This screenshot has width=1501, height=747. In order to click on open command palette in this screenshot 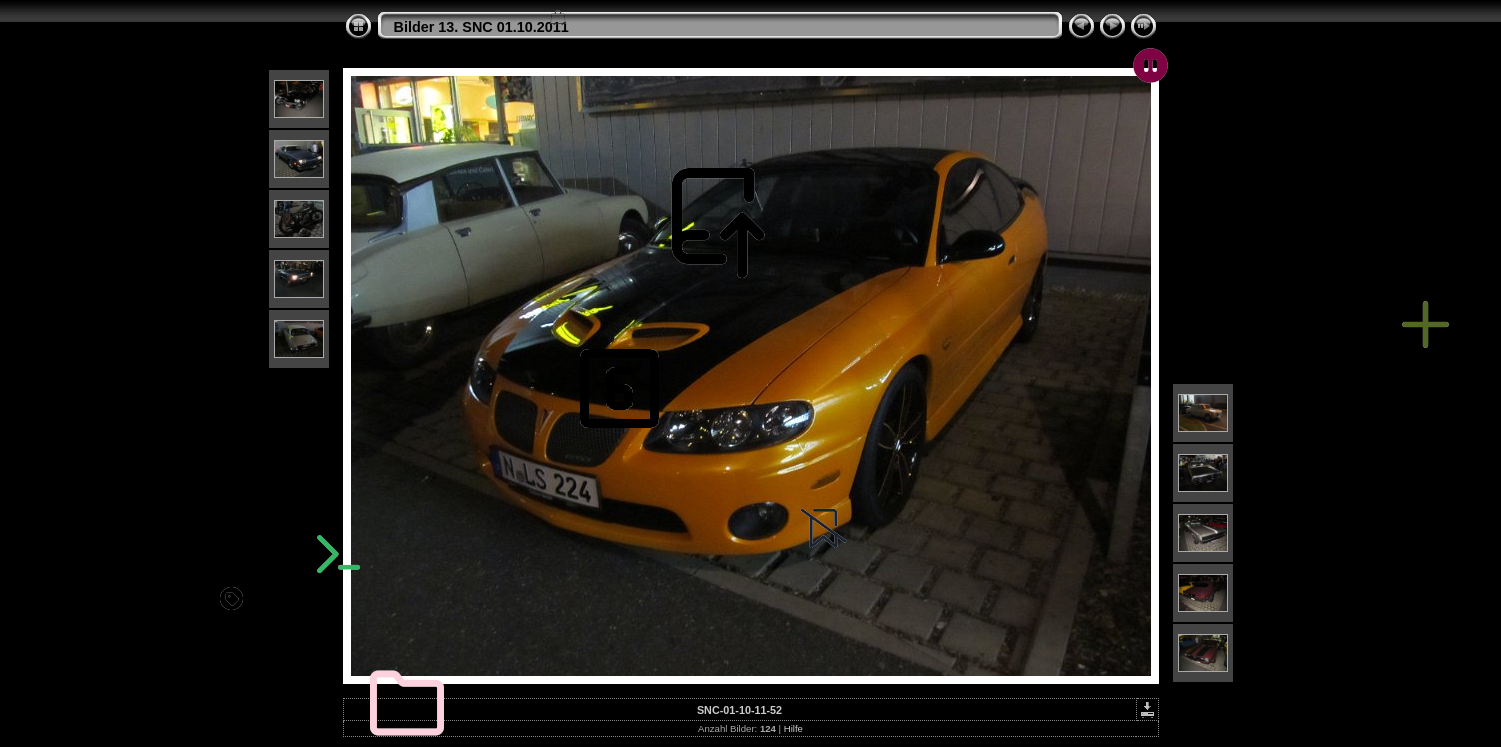, I will do `click(338, 554)`.